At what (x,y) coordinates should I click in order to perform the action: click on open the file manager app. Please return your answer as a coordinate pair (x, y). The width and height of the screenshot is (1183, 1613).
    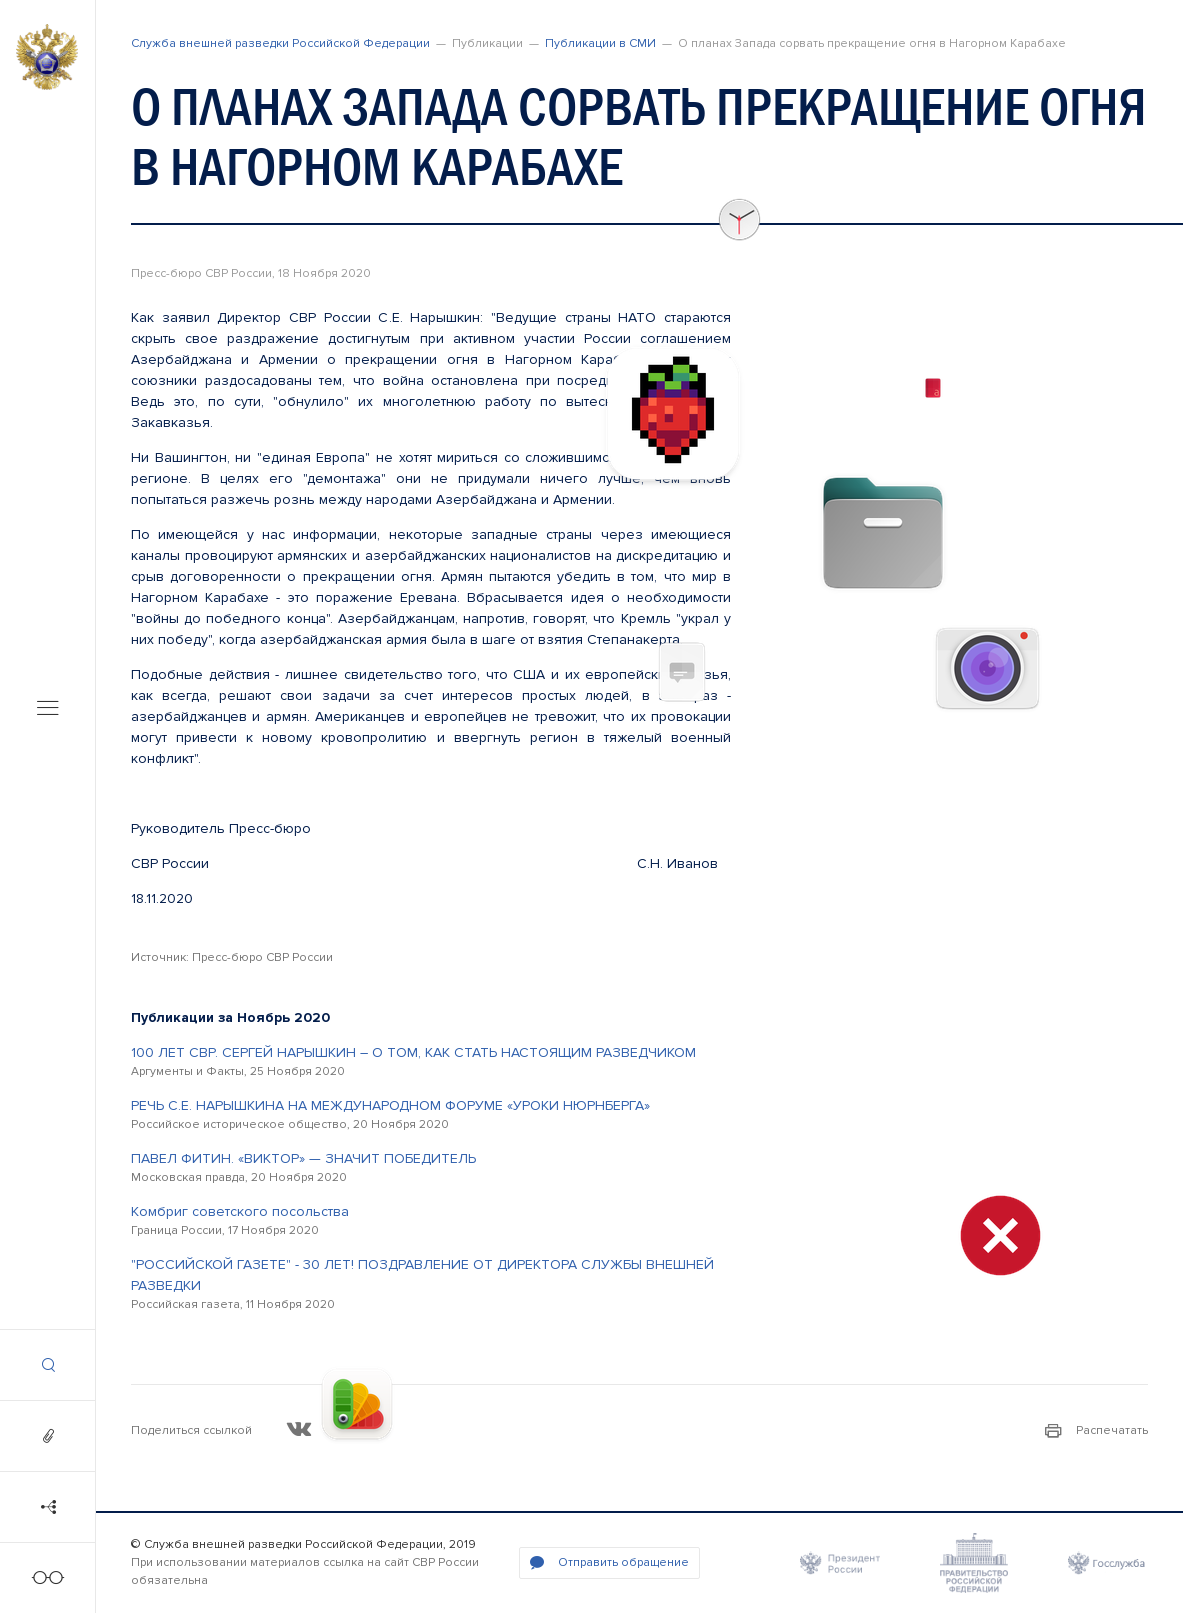
    Looking at the image, I should click on (883, 533).